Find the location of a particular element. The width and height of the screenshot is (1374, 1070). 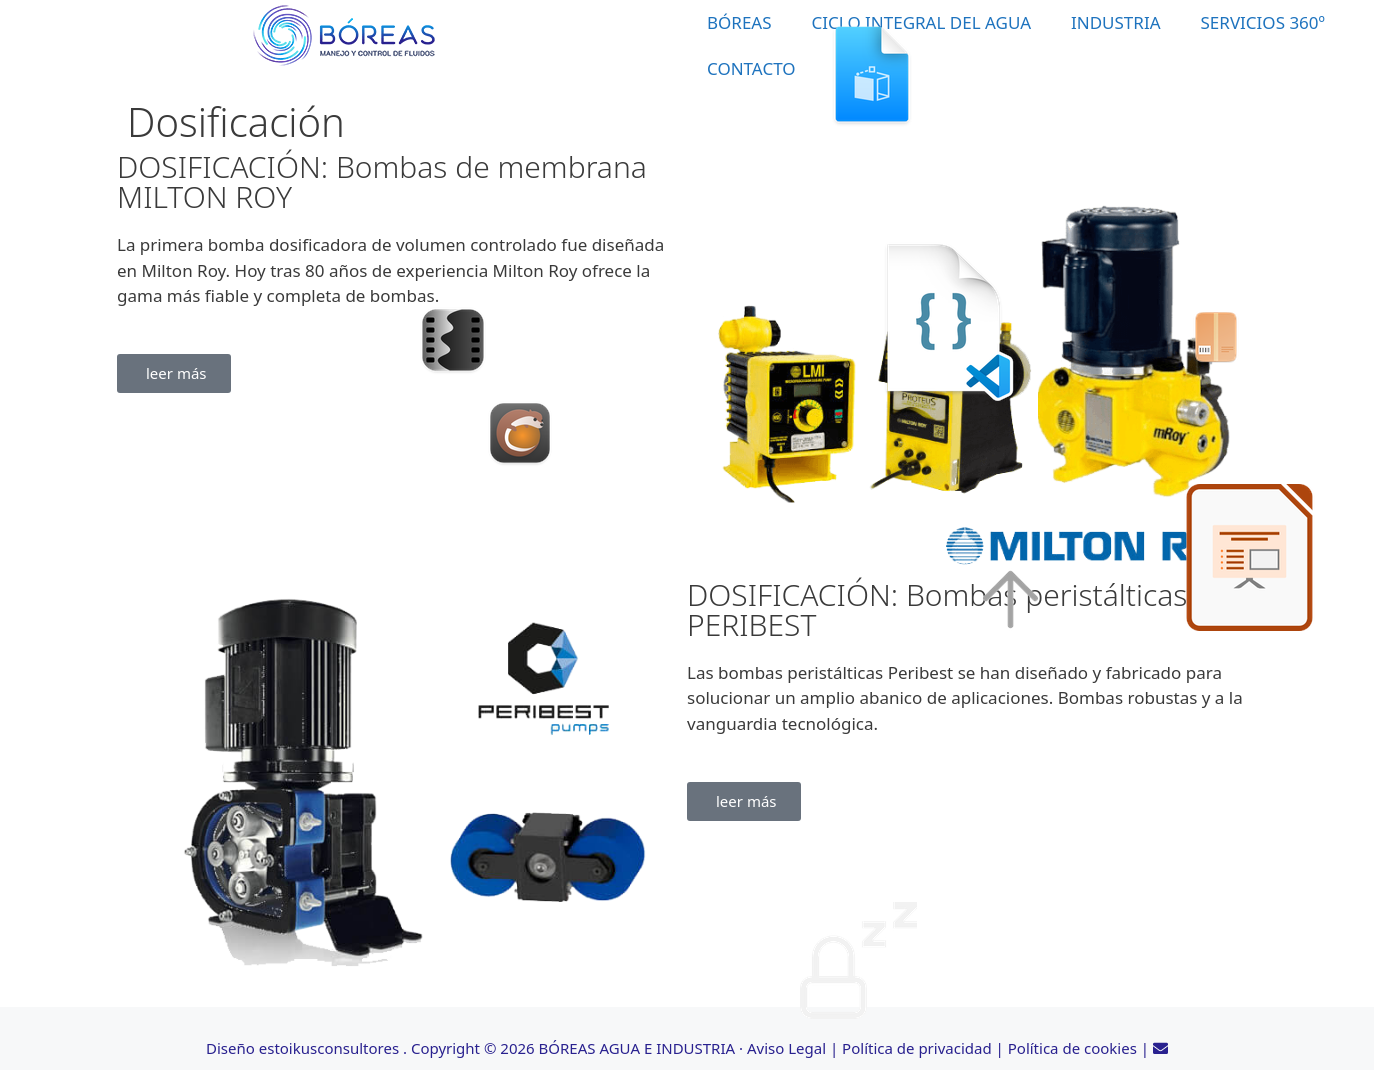

system sleep mode is enabled and unrestricted is located at coordinates (858, 960).